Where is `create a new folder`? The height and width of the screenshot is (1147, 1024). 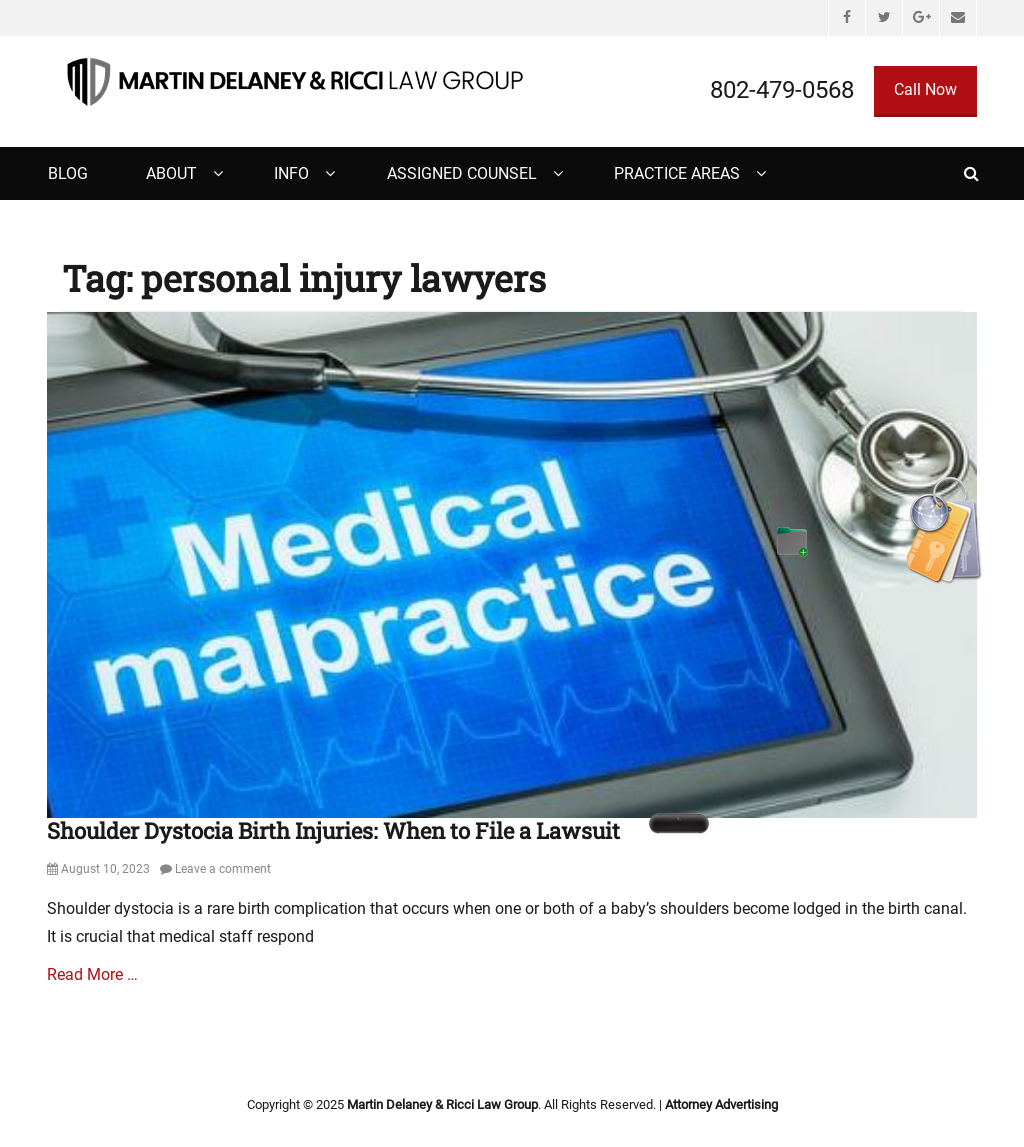 create a new folder is located at coordinates (792, 541).